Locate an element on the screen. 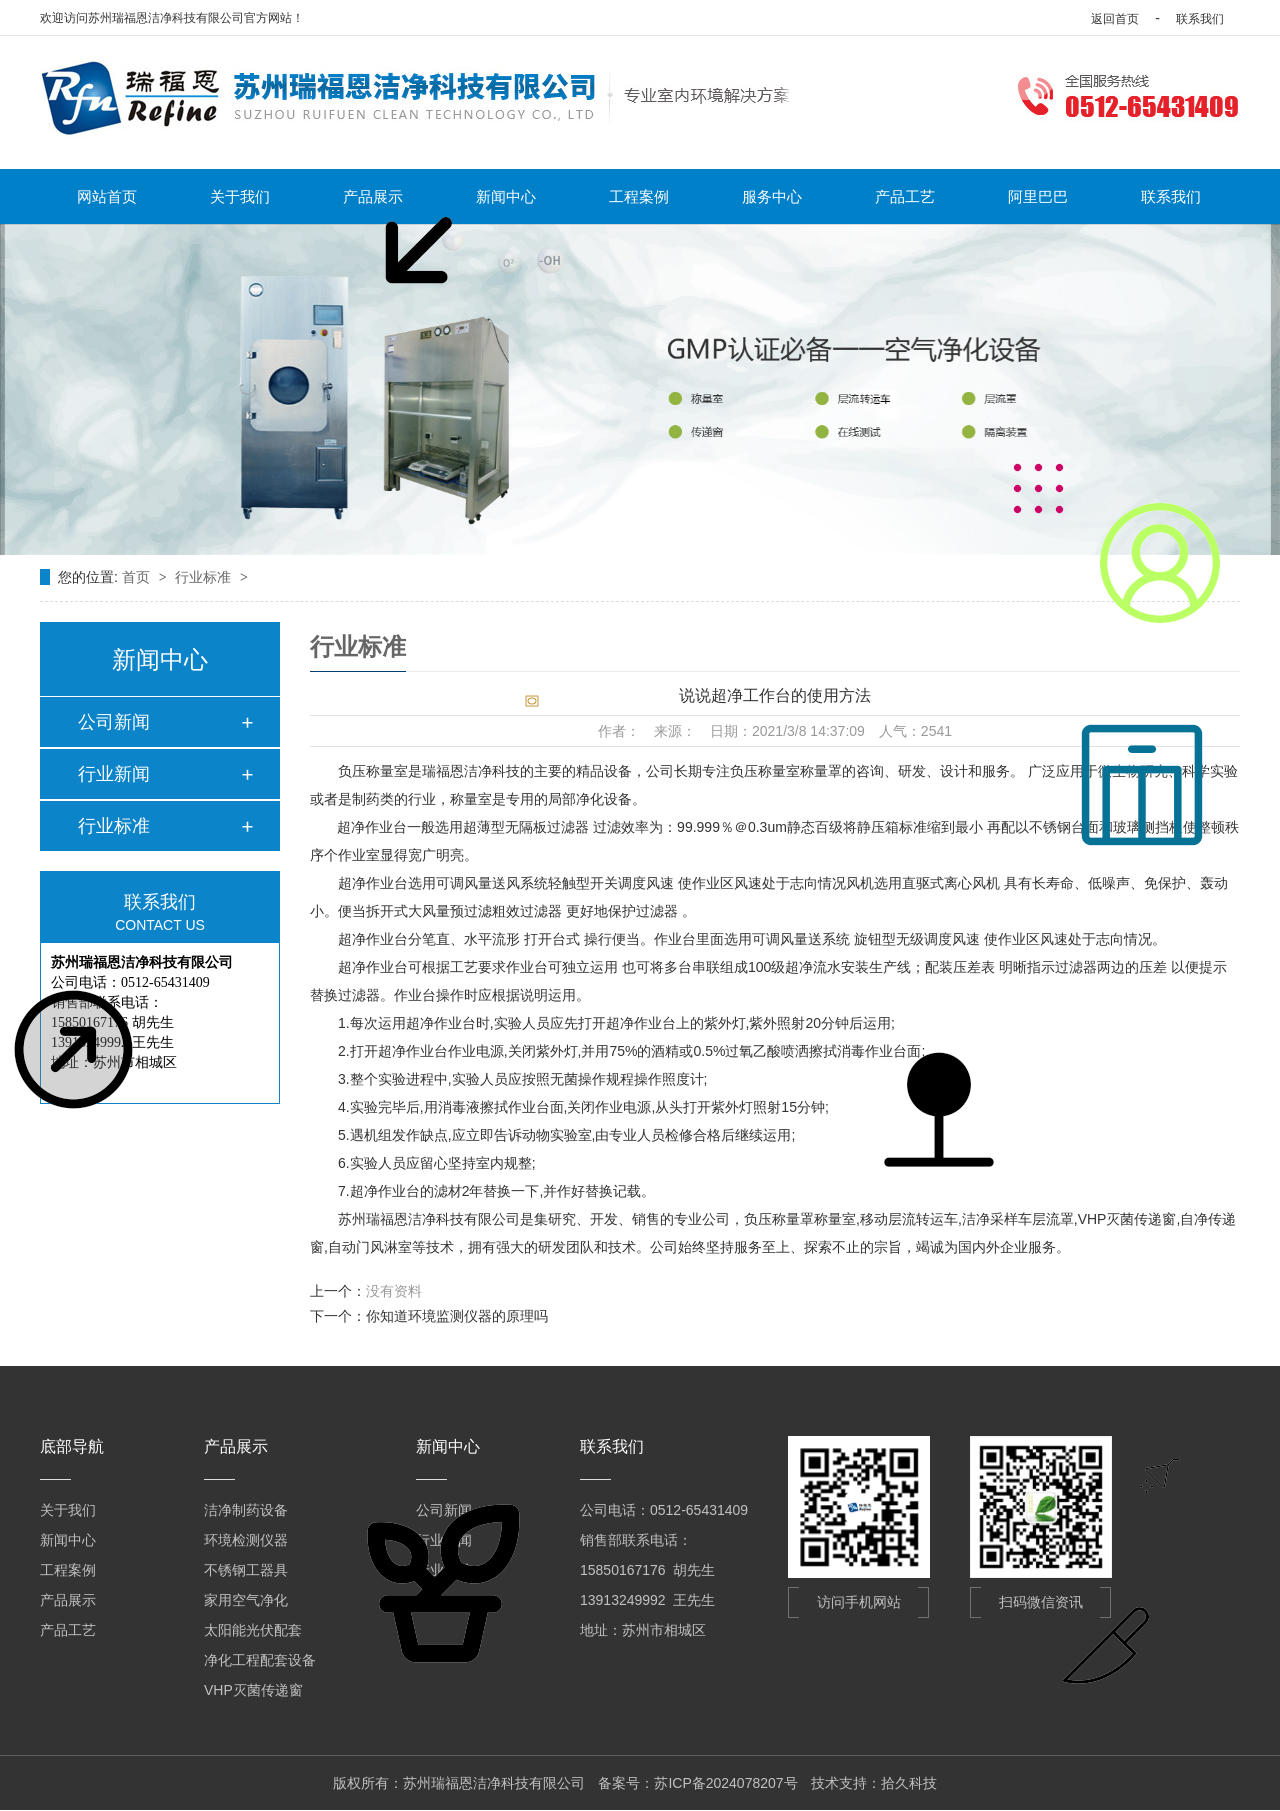 Image resolution: width=1280 pixels, height=1811 pixels. navigate to previous or lower-left content is located at coordinates (419, 250).